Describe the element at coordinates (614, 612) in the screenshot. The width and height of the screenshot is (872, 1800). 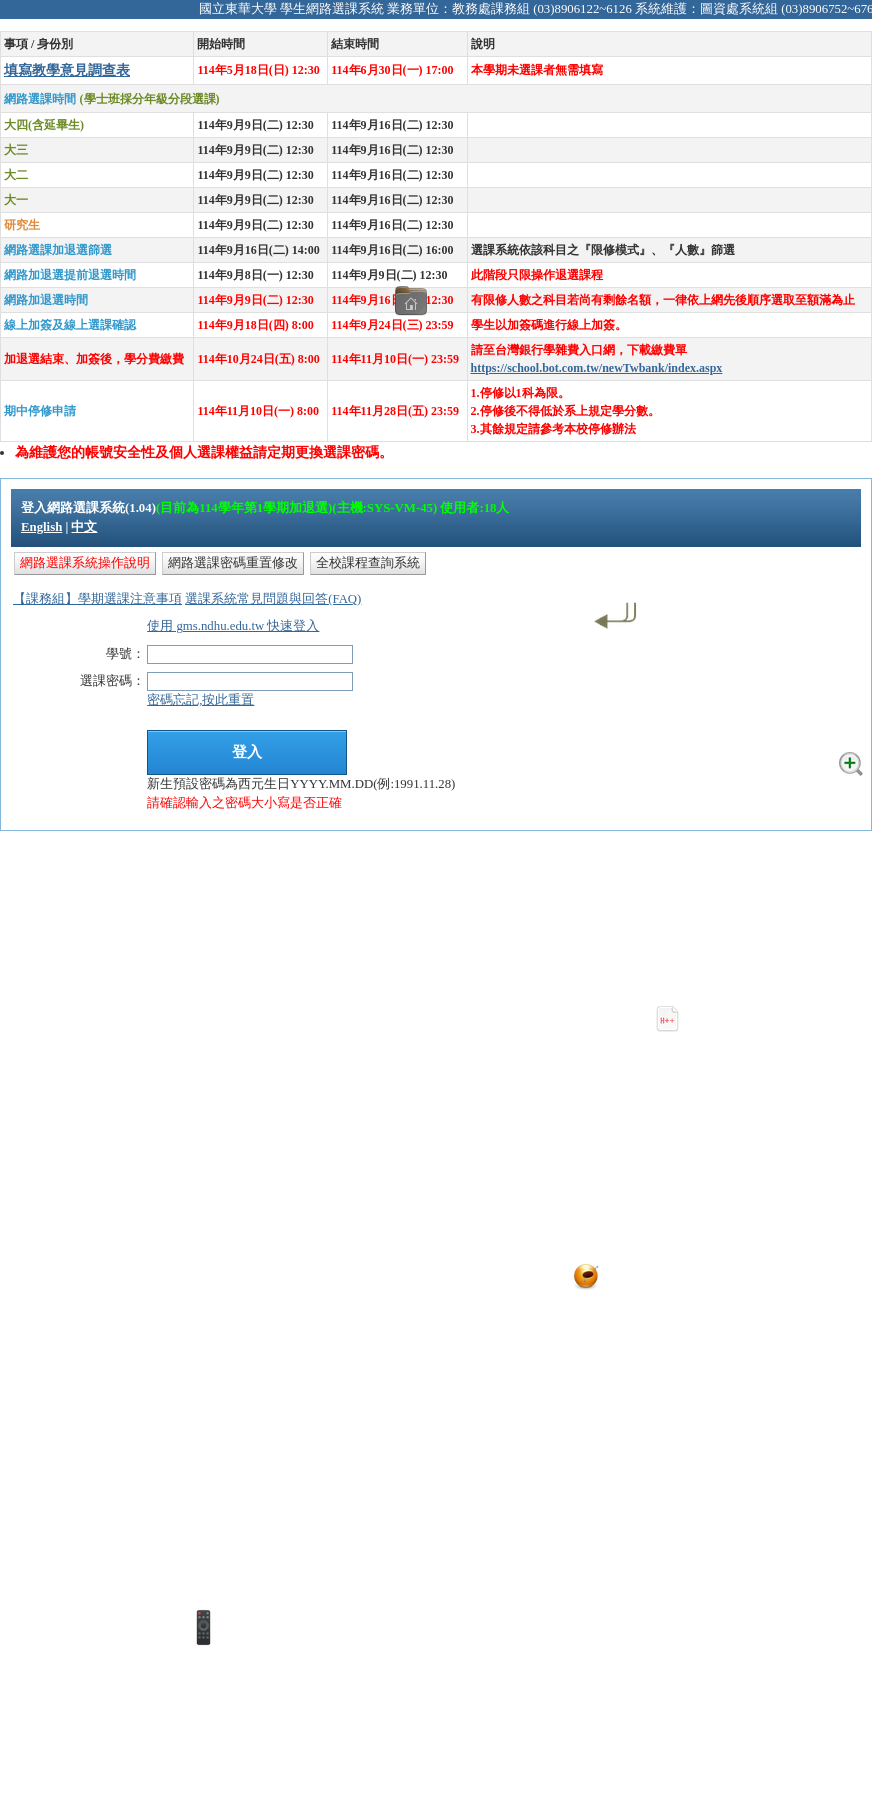
I see `reply to all recipients of an email` at that location.